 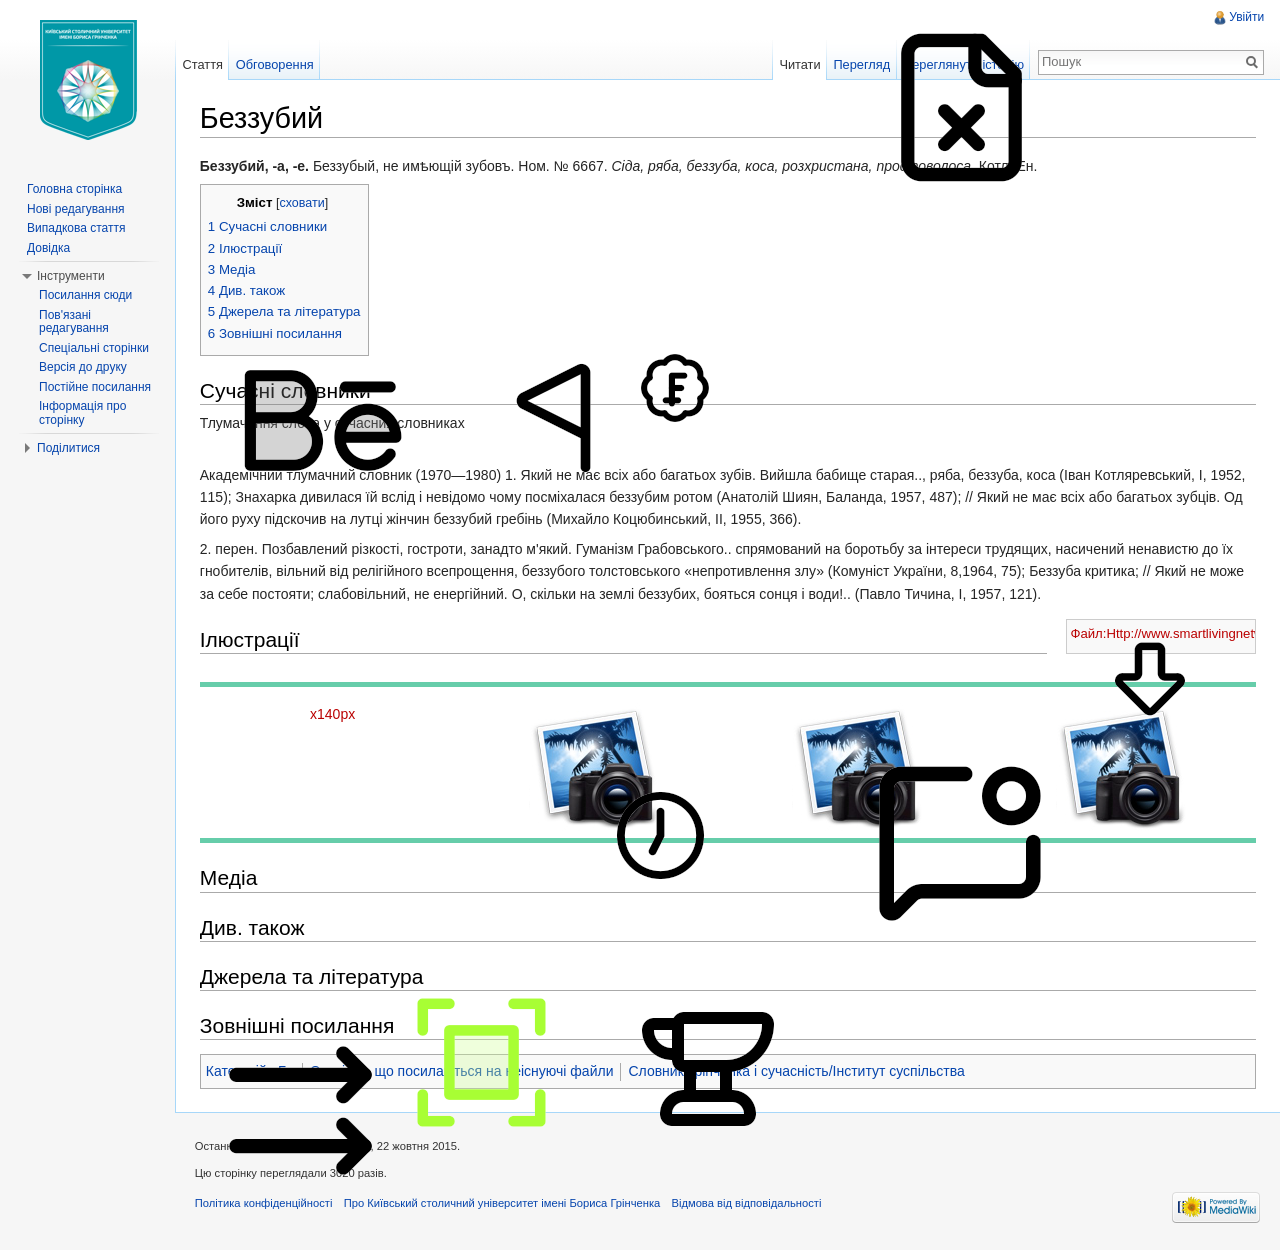 What do you see at coordinates (961, 107) in the screenshot?
I see `delete or remove a file` at bounding box center [961, 107].